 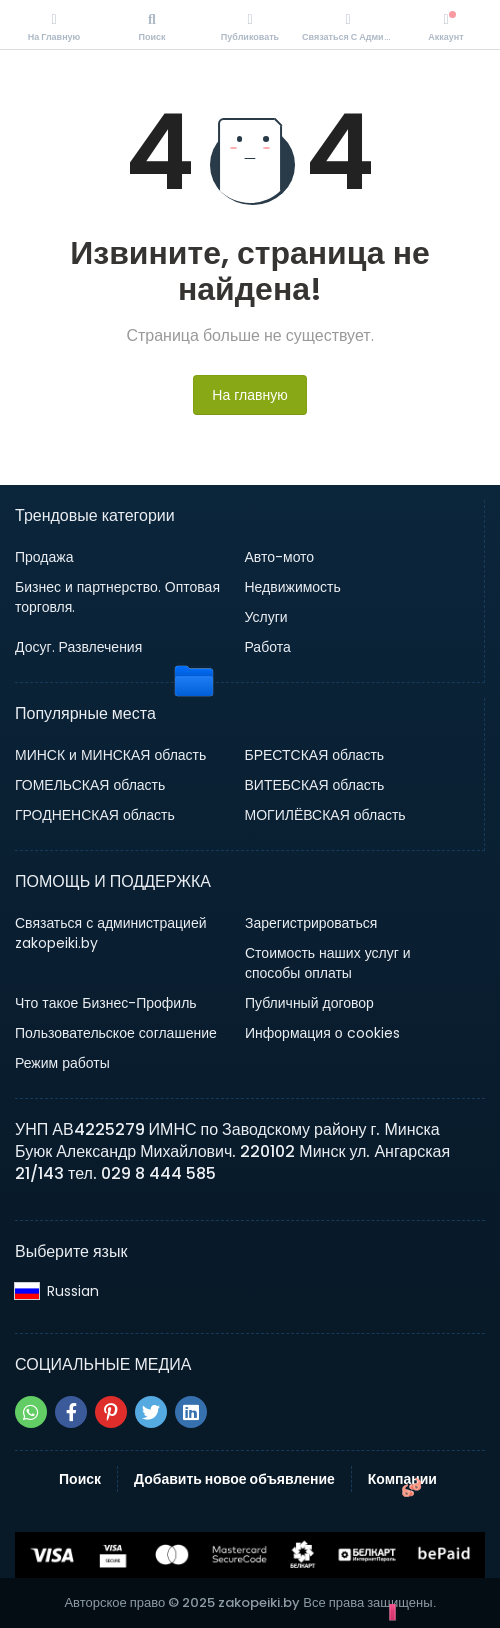 I want to click on open folder containing files or documents, so click(x=194, y=681).